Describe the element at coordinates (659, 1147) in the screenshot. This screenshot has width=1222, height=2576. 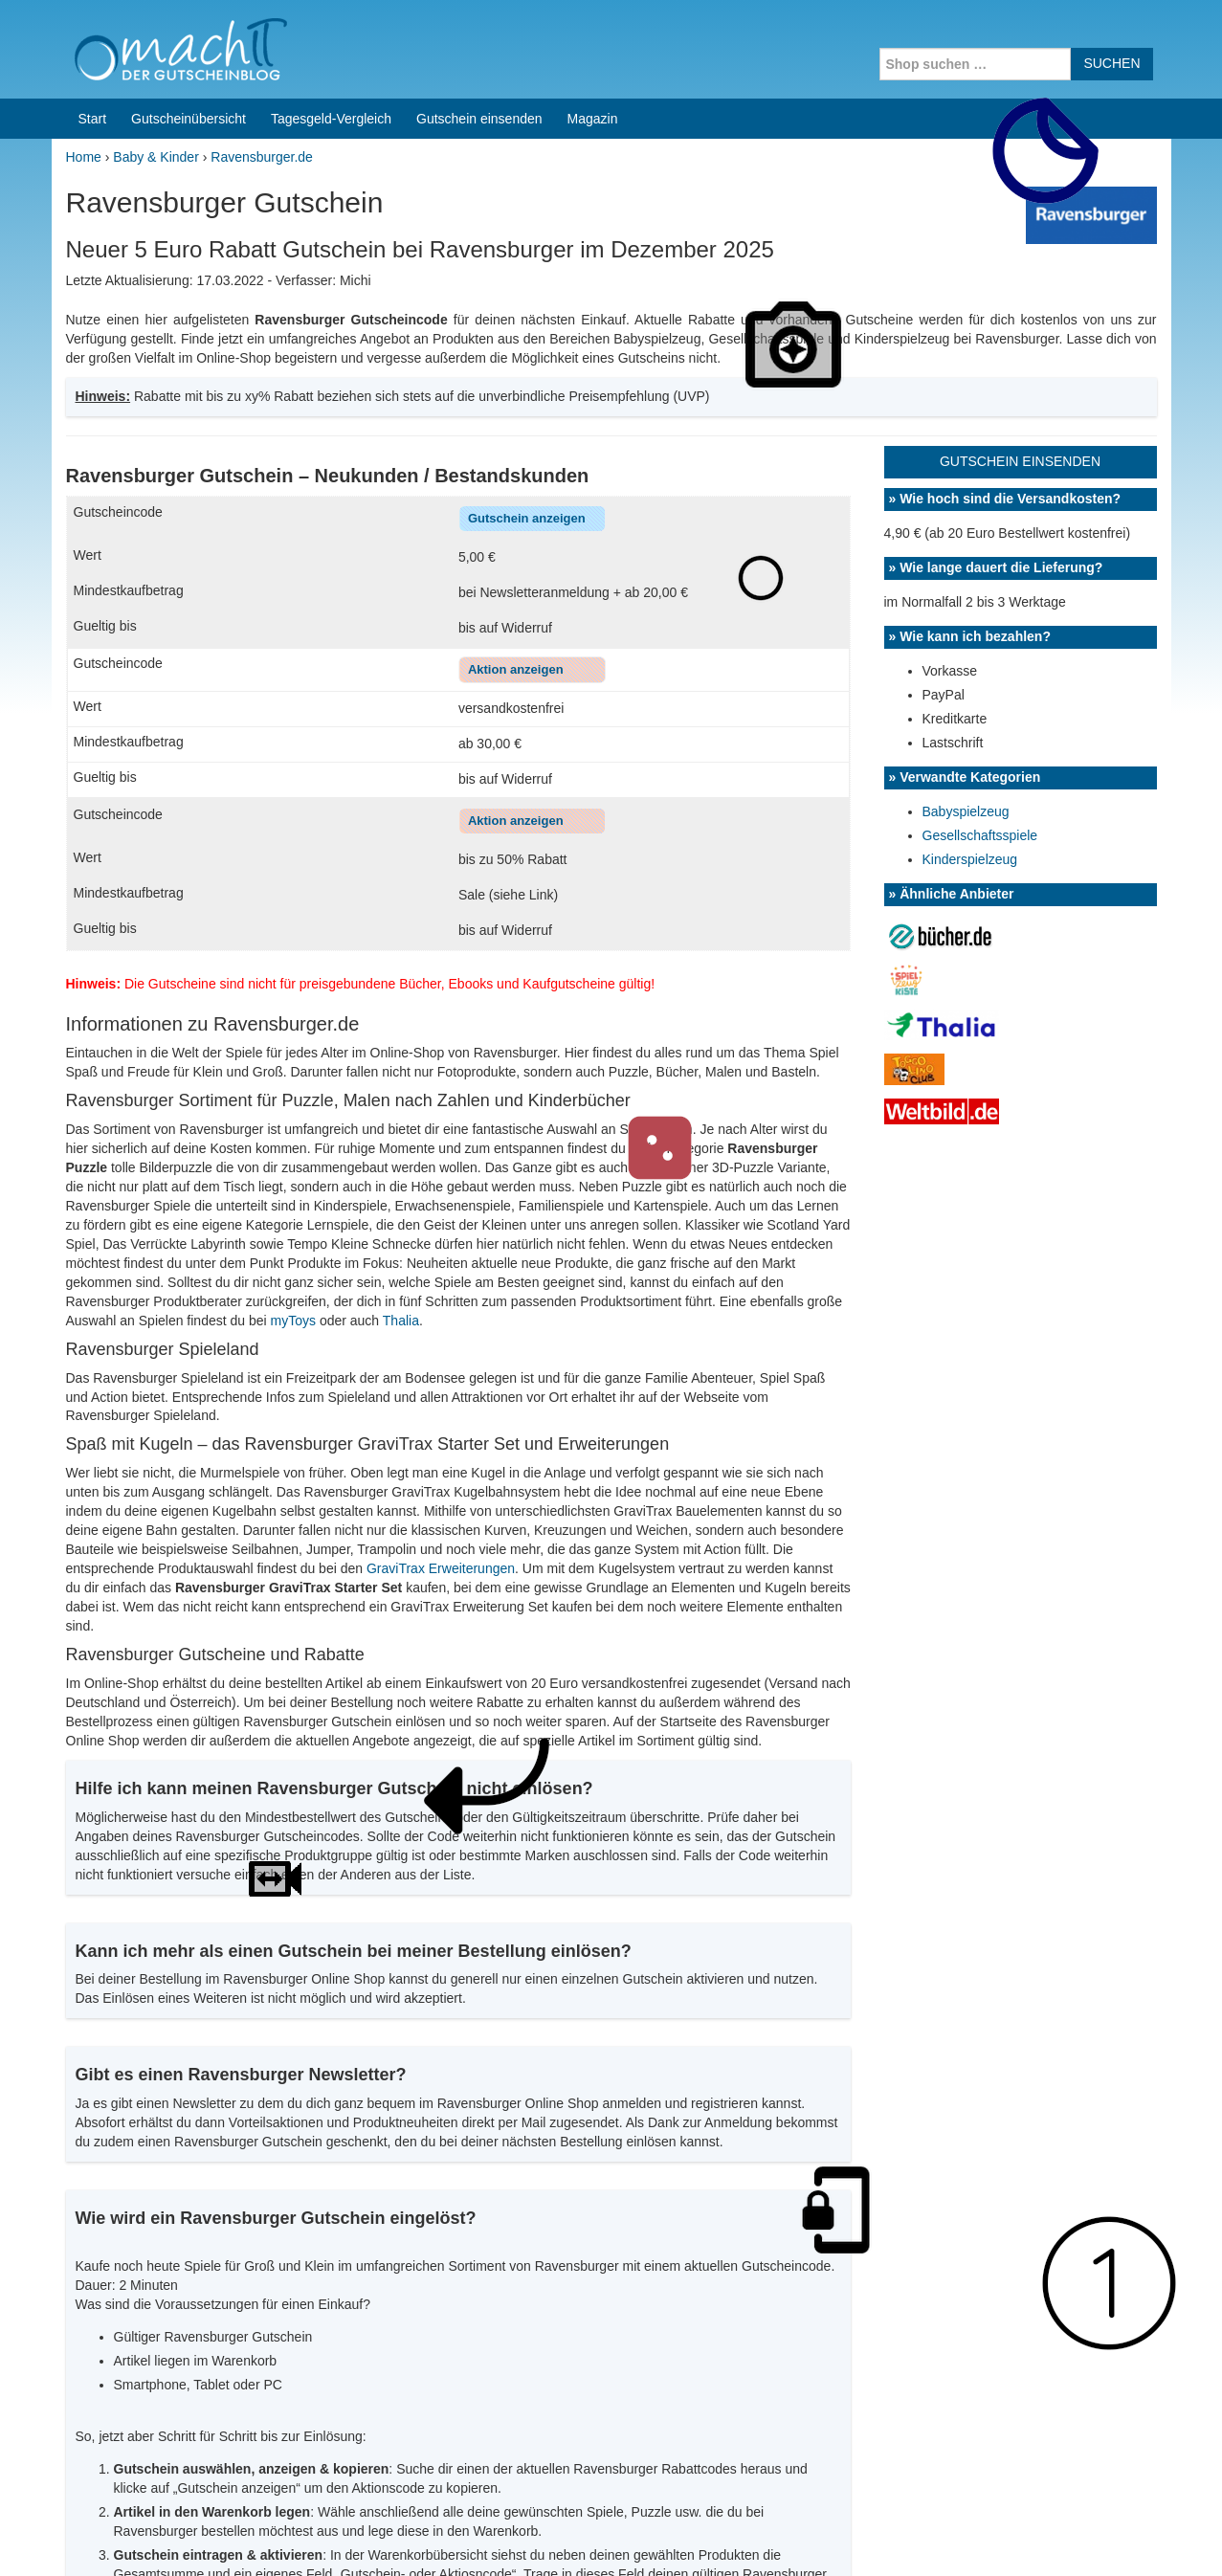
I see `roll dice or generate random number` at that location.